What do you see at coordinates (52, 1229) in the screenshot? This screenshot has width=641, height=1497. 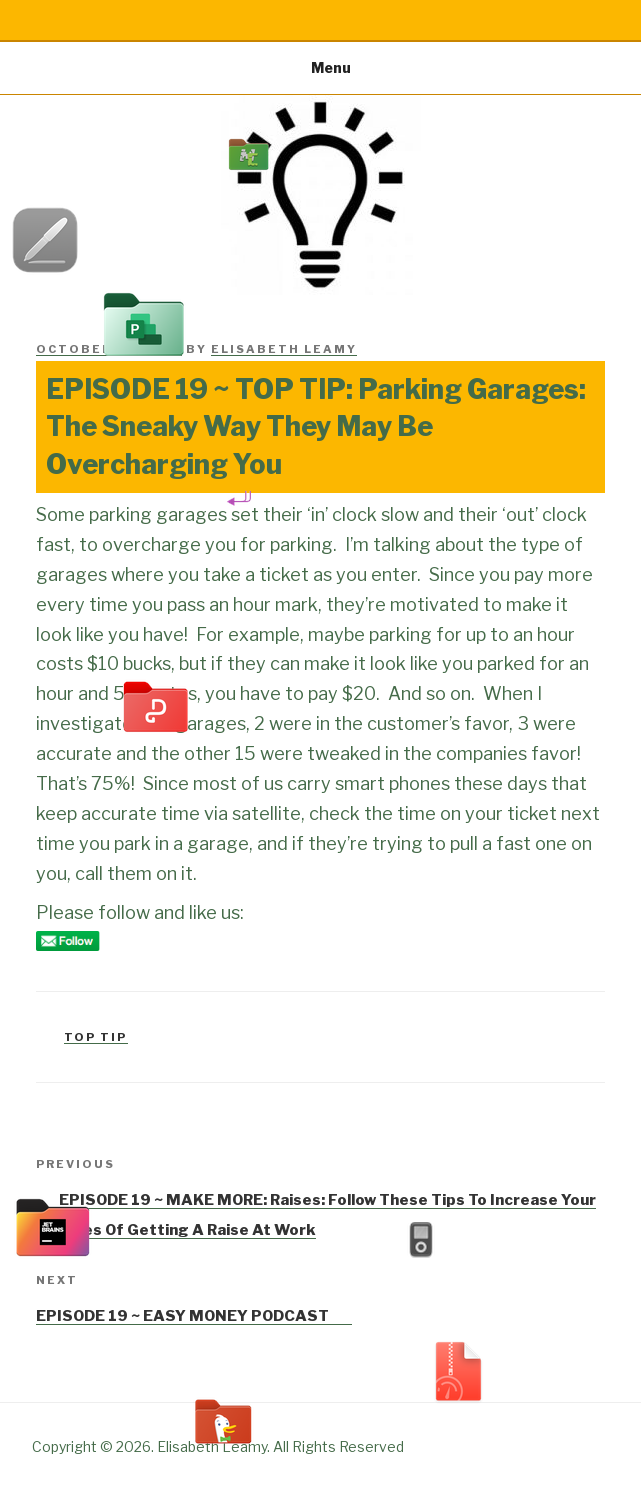 I see `open JetBrains IDE projects folder` at bounding box center [52, 1229].